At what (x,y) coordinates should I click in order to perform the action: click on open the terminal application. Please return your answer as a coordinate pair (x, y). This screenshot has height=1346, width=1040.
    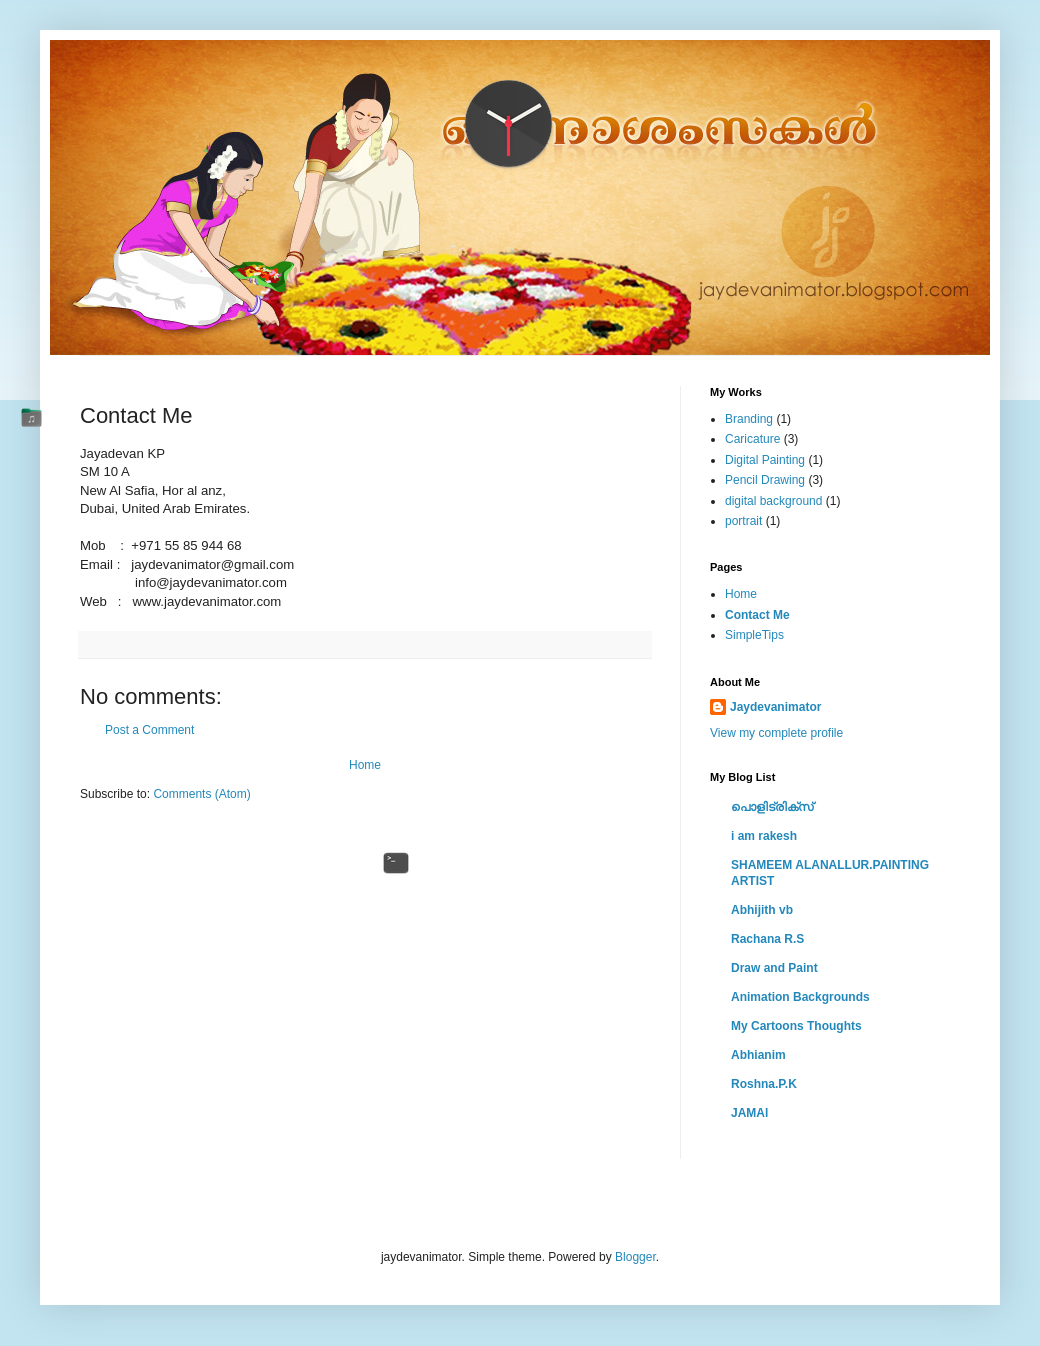
    Looking at the image, I should click on (396, 863).